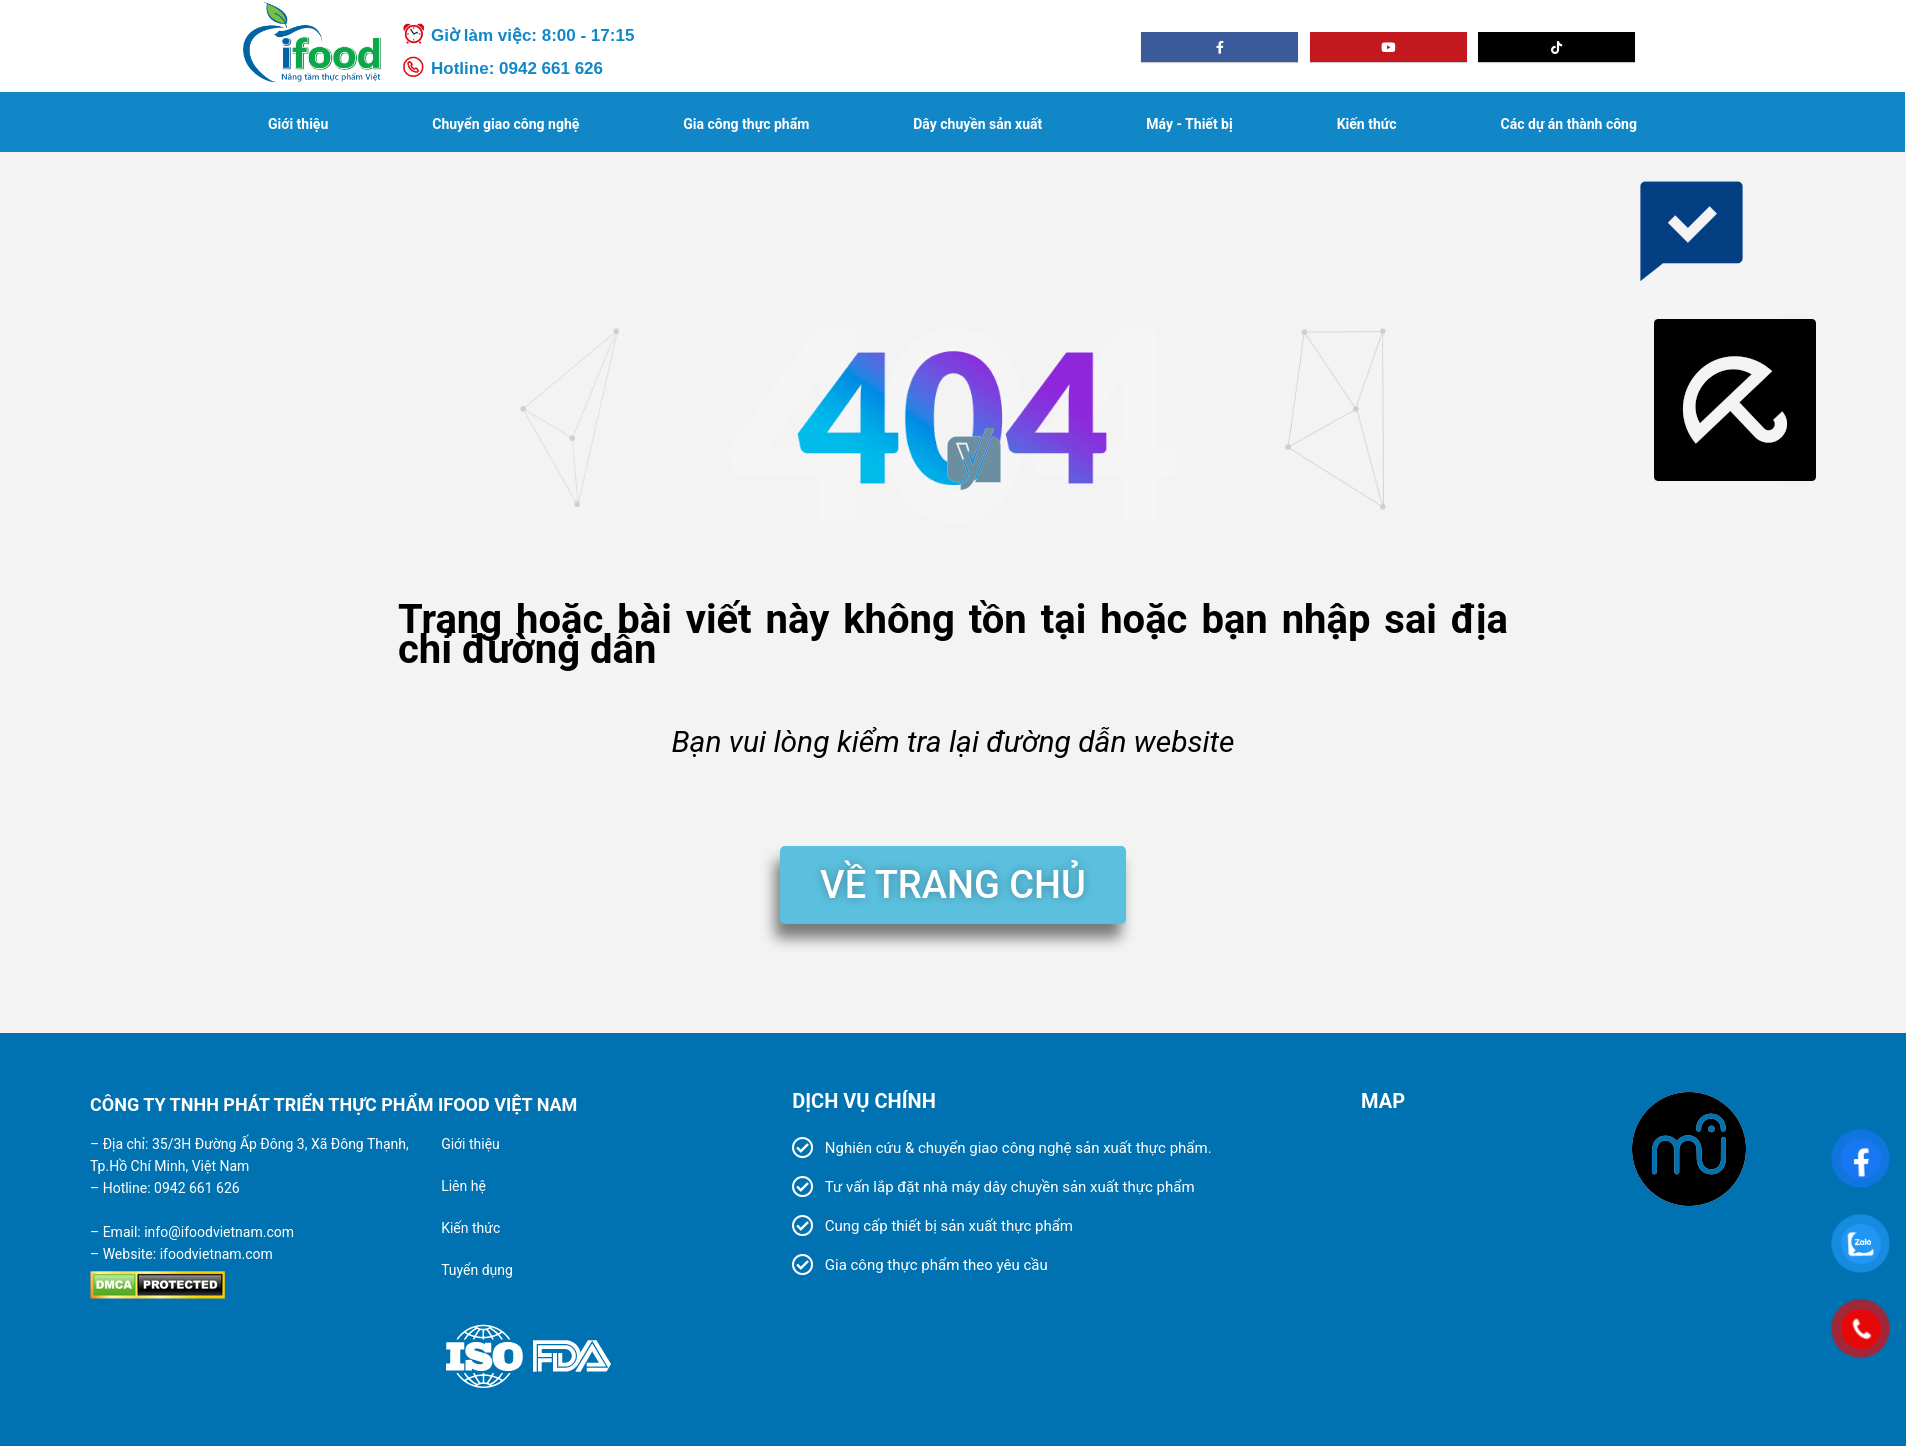 This screenshot has width=1906, height=1446. I want to click on open MuseScore music notation app, so click(1689, 1149).